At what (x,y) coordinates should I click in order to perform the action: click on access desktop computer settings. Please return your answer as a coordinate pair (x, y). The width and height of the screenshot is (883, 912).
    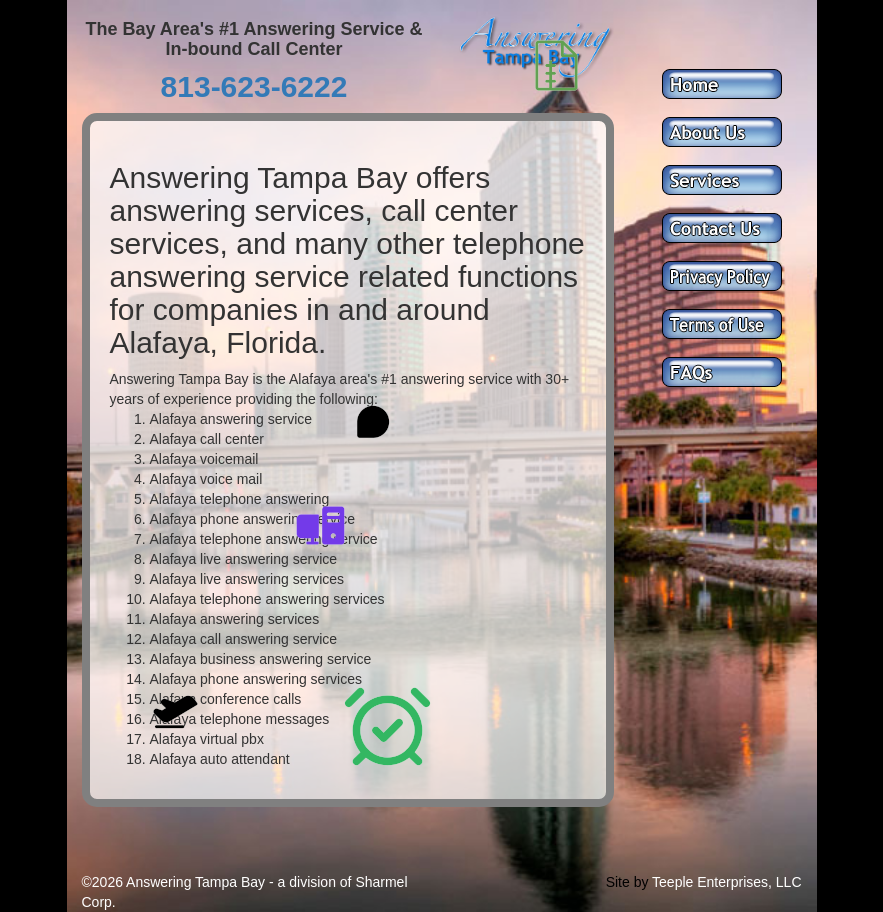
    Looking at the image, I should click on (320, 525).